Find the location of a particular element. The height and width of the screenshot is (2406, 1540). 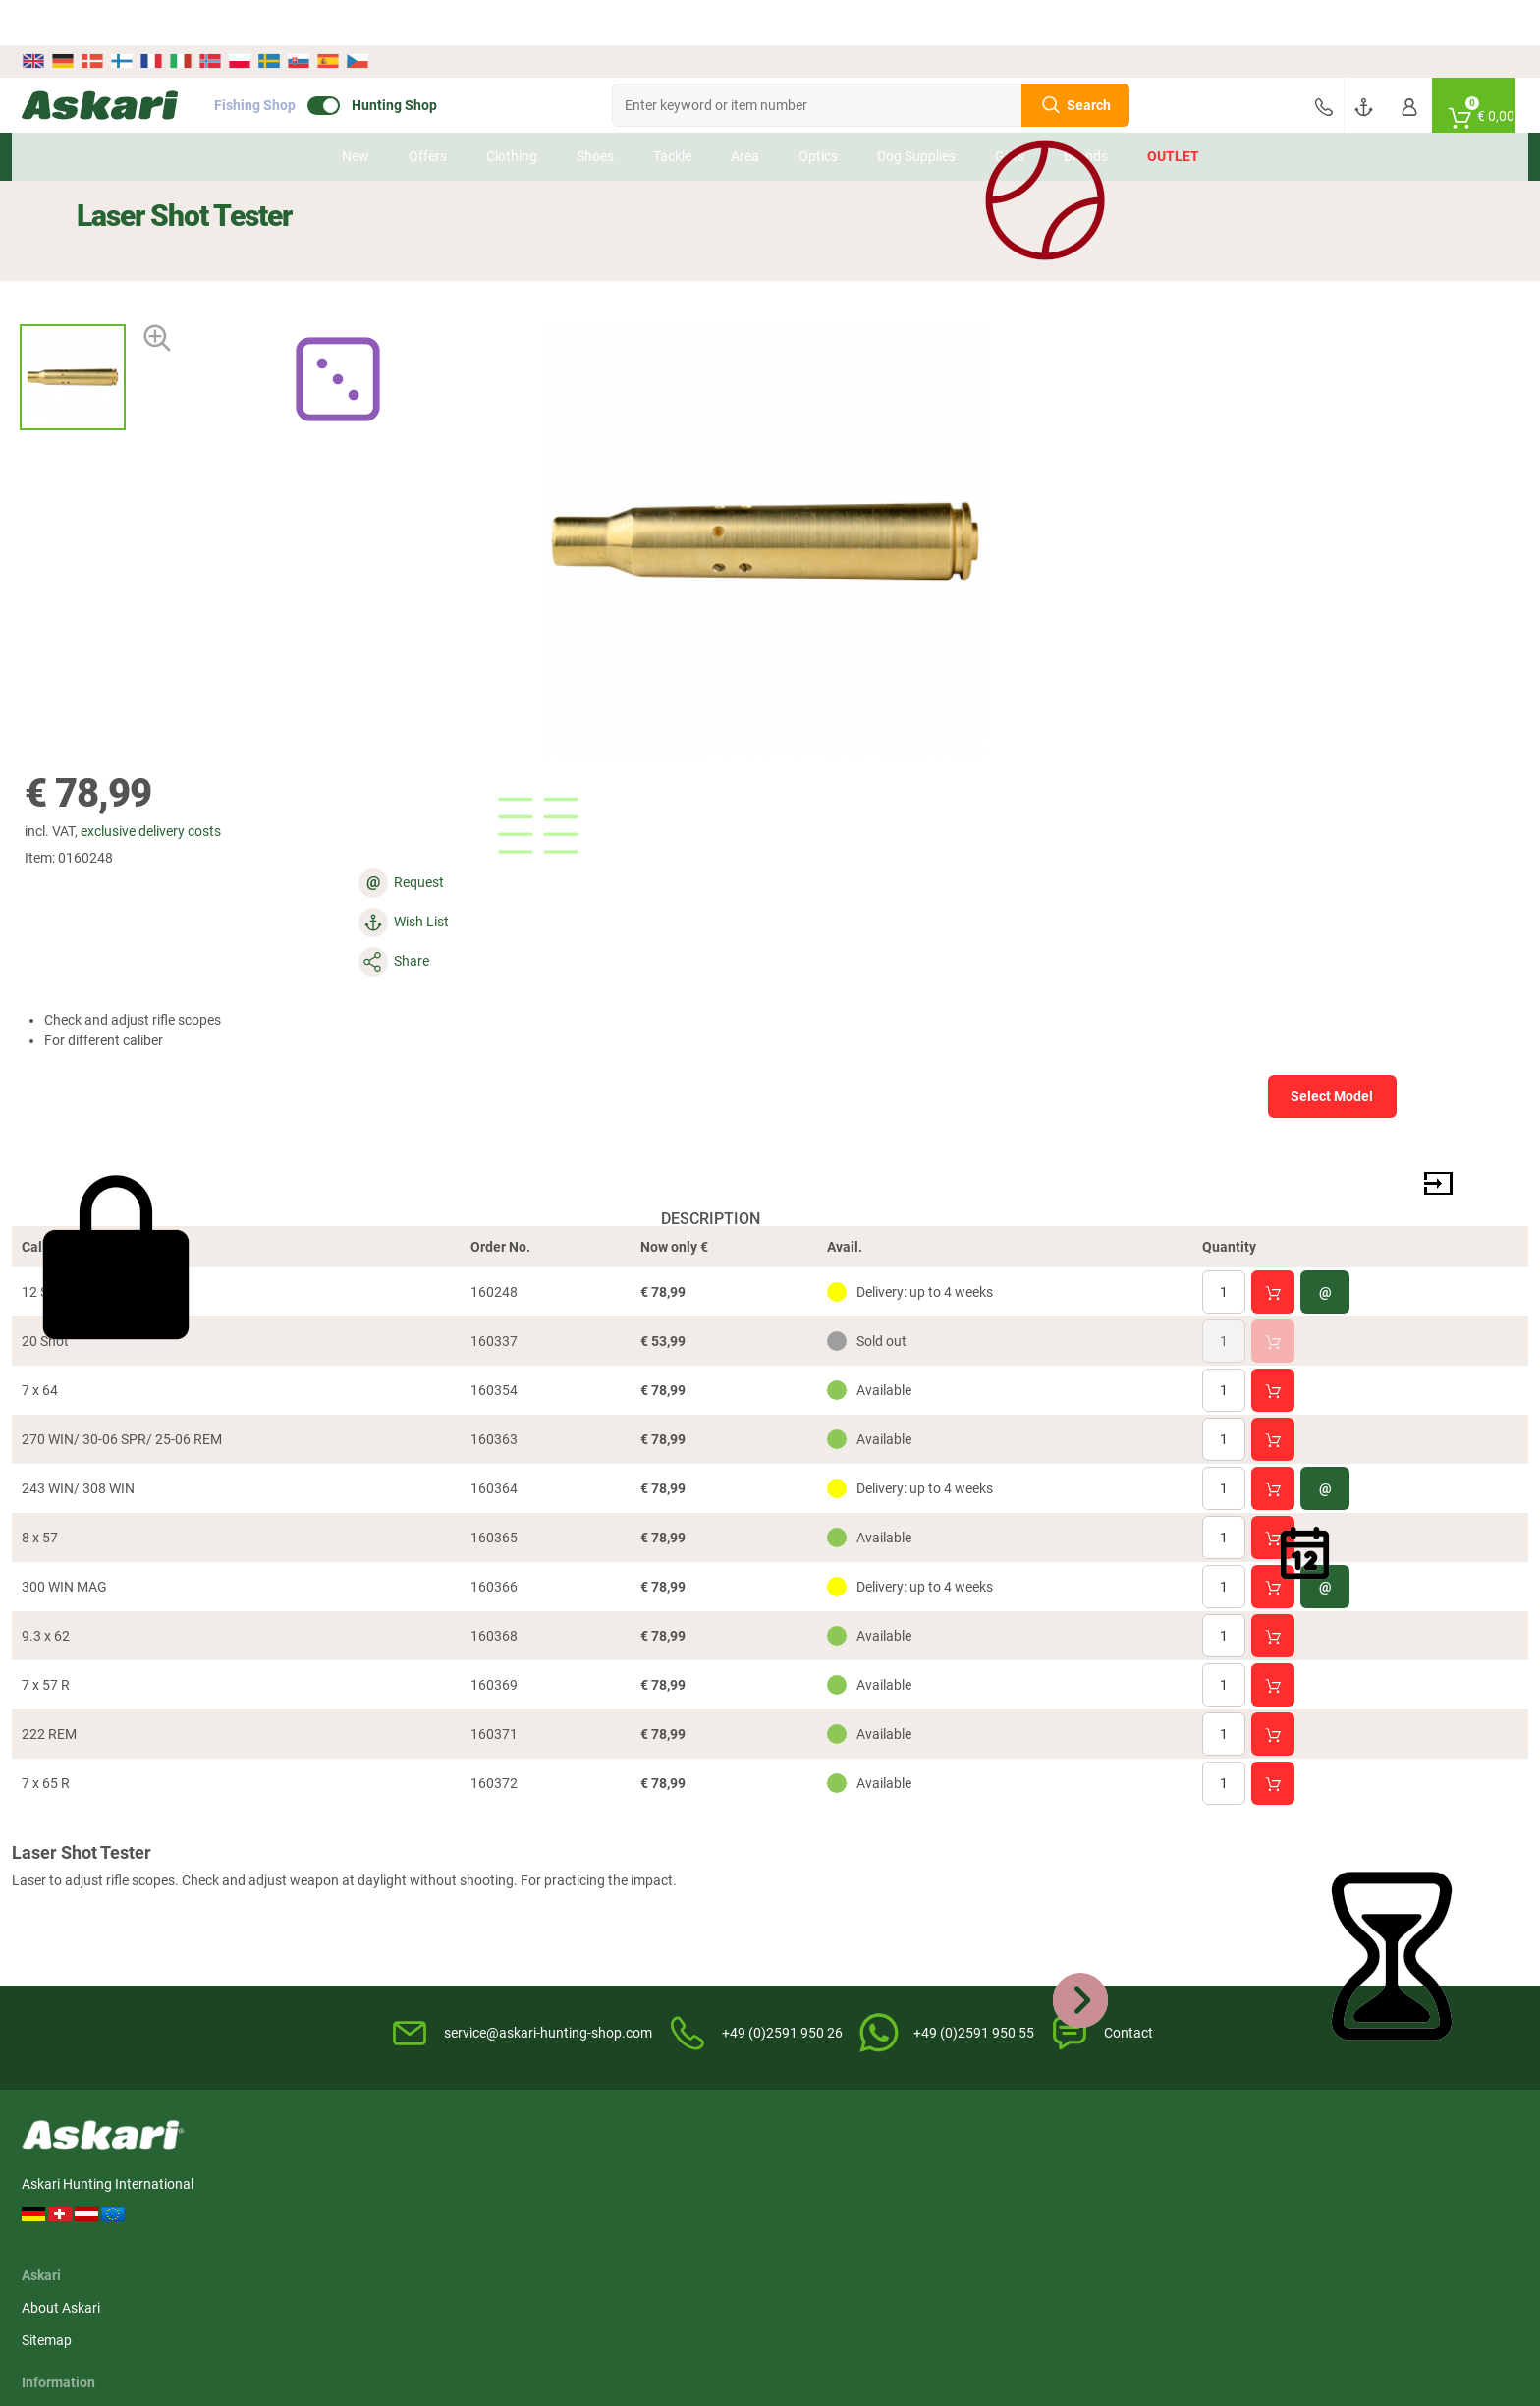

import or input data into the application is located at coordinates (1438, 1183).